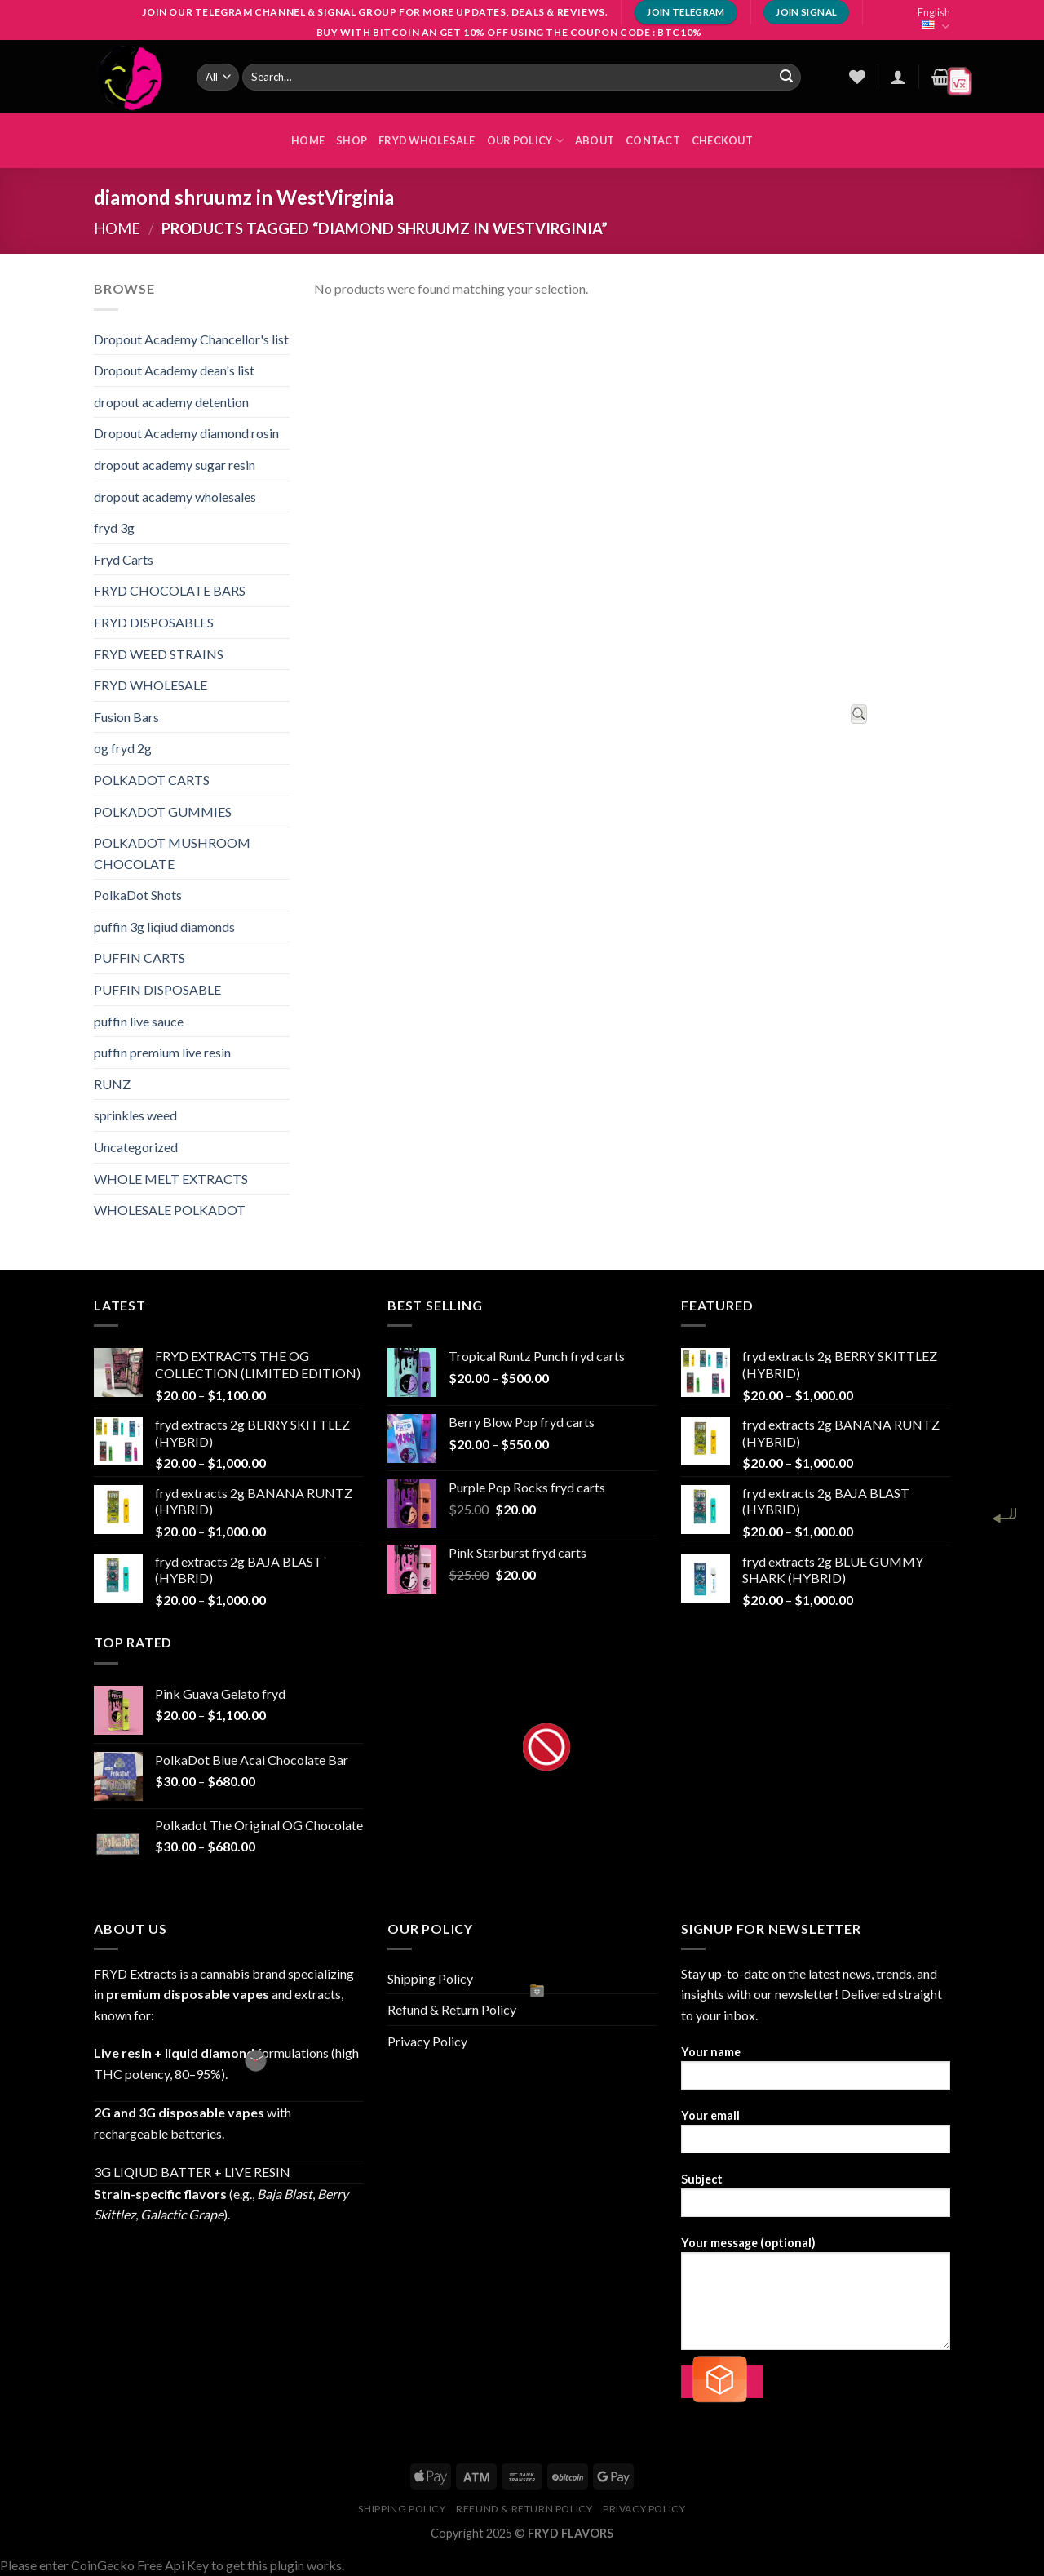  What do you see at coordinates (1004, 1514) in the screenshot?
I see `reply to all recipients in an email thread` at bounding box center [1004, 1514].